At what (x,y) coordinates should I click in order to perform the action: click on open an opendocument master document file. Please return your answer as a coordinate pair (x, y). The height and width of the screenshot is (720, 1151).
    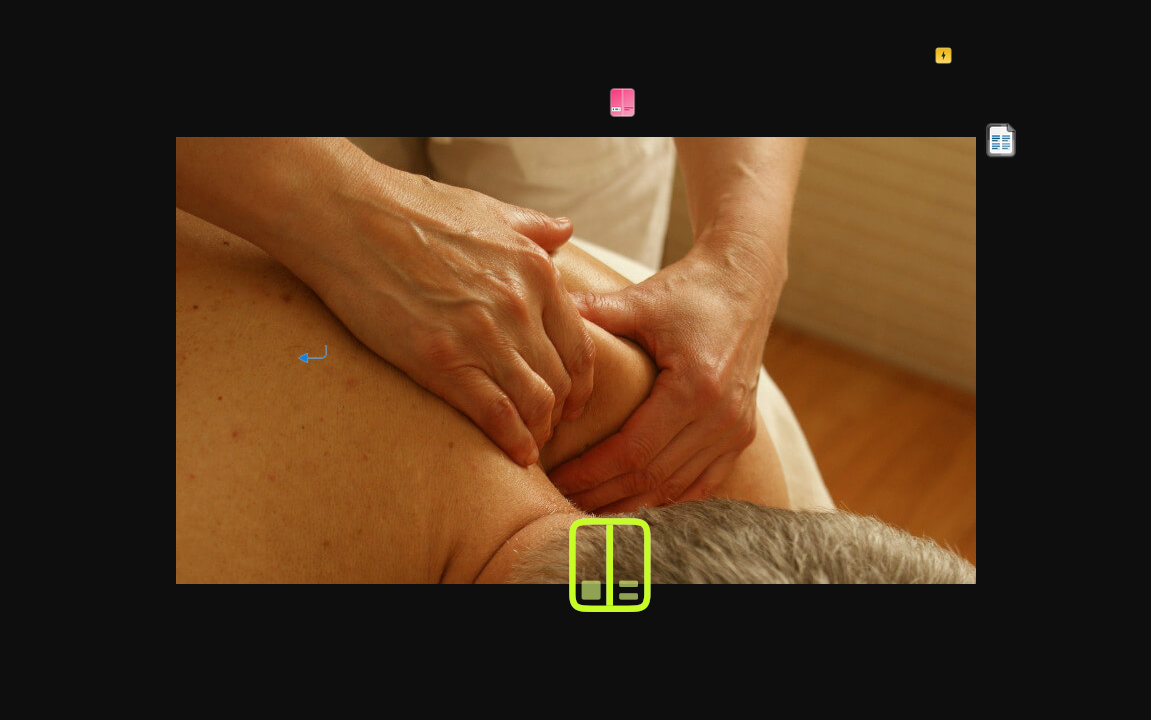
    Looking at the image, I should click on (1001, 140).